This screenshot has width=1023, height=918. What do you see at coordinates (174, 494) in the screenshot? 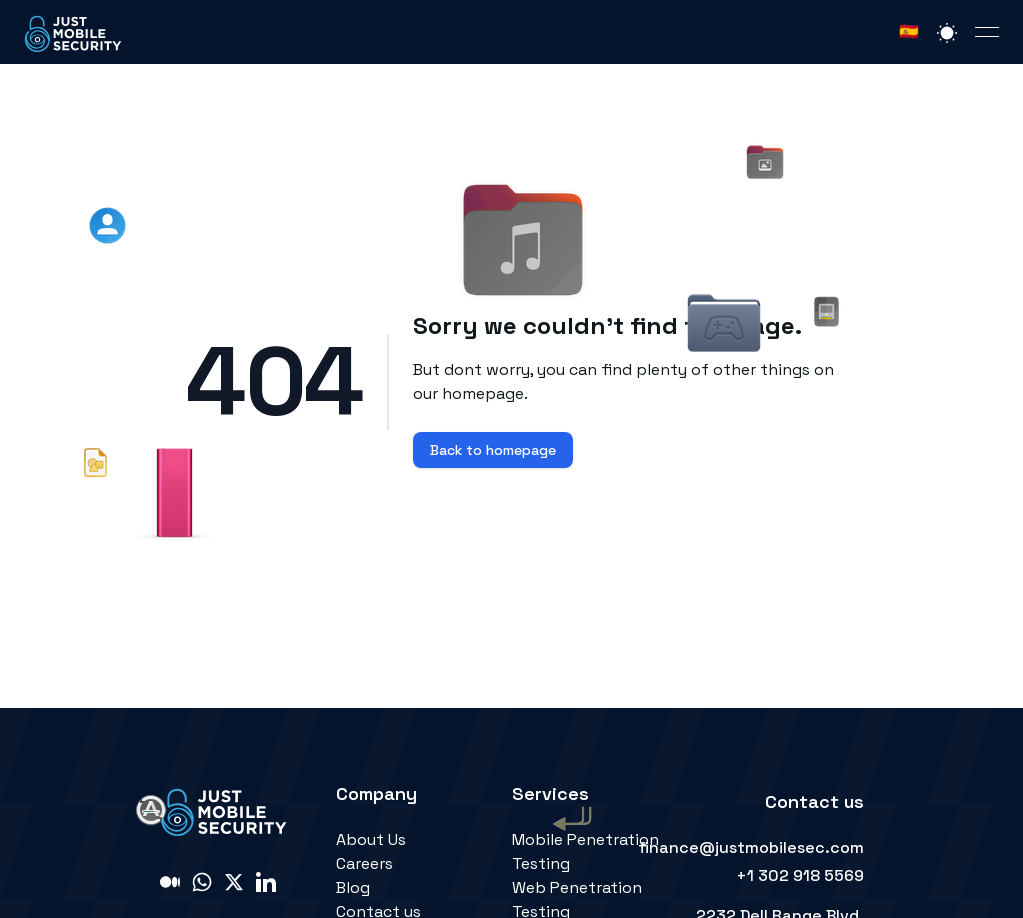
I see `iPod nano device connected` at bounding box center [174, 494].